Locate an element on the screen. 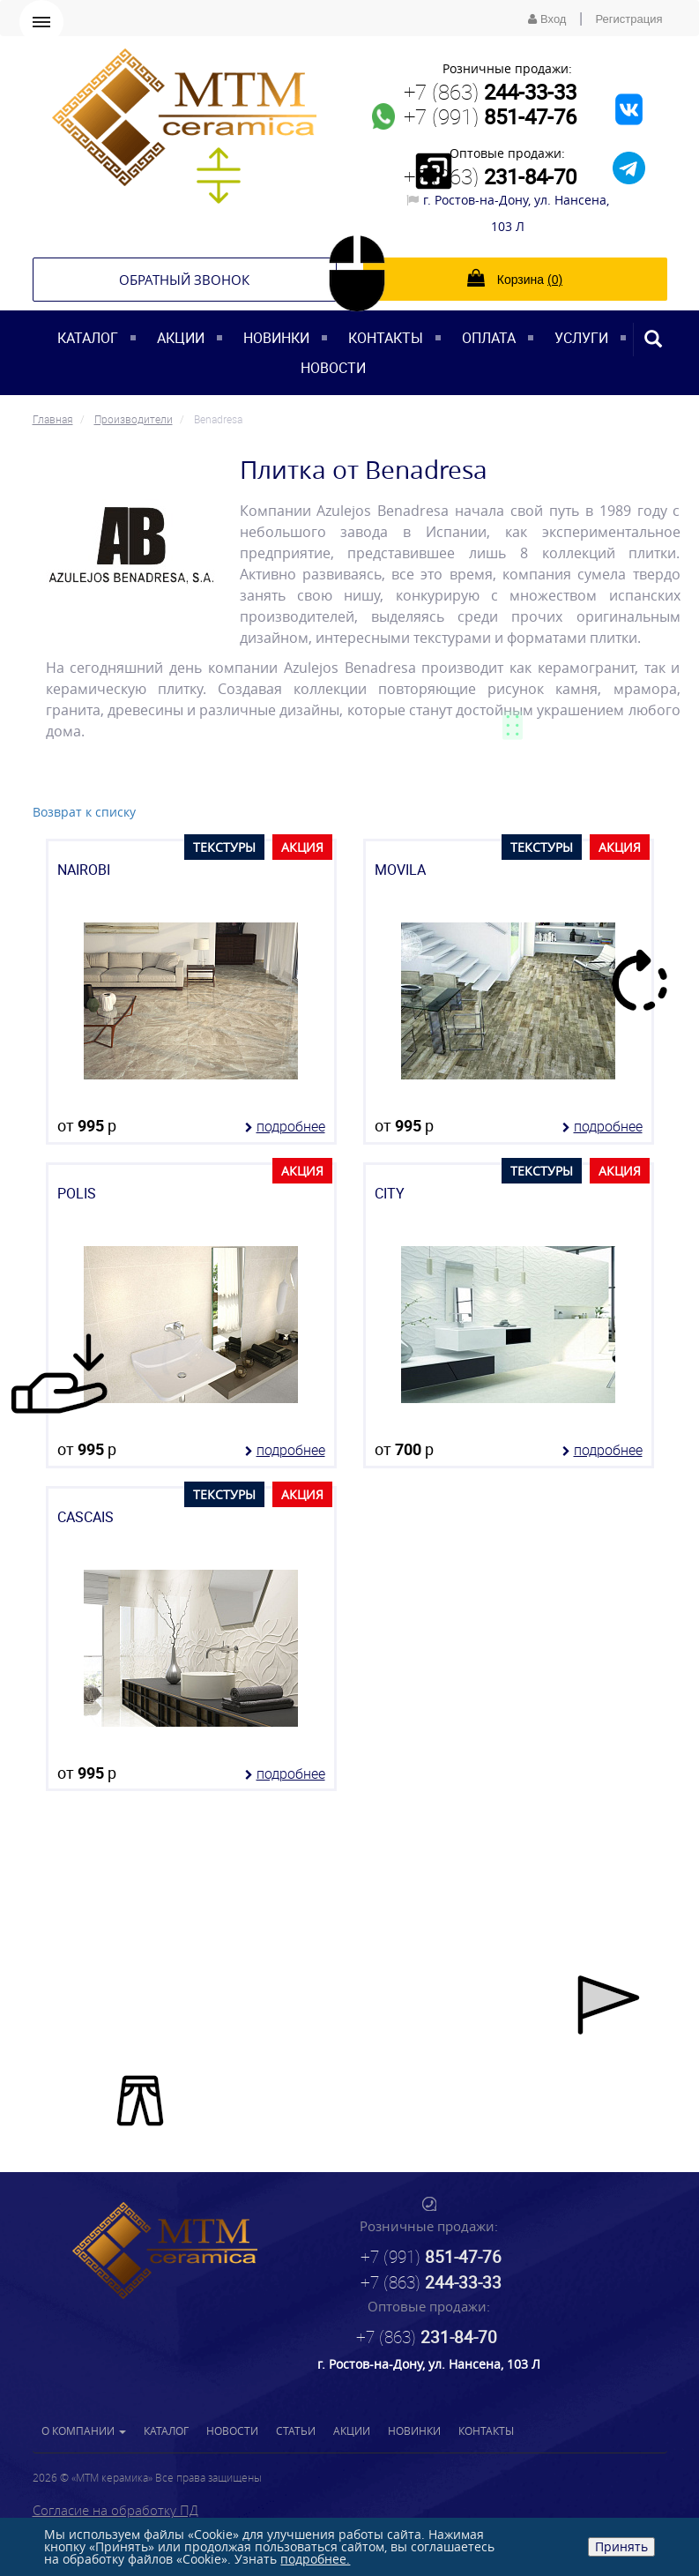 The height and width of the screenshot is (2576, 699). bring selection to front layer is located at coordinates (434, 171).